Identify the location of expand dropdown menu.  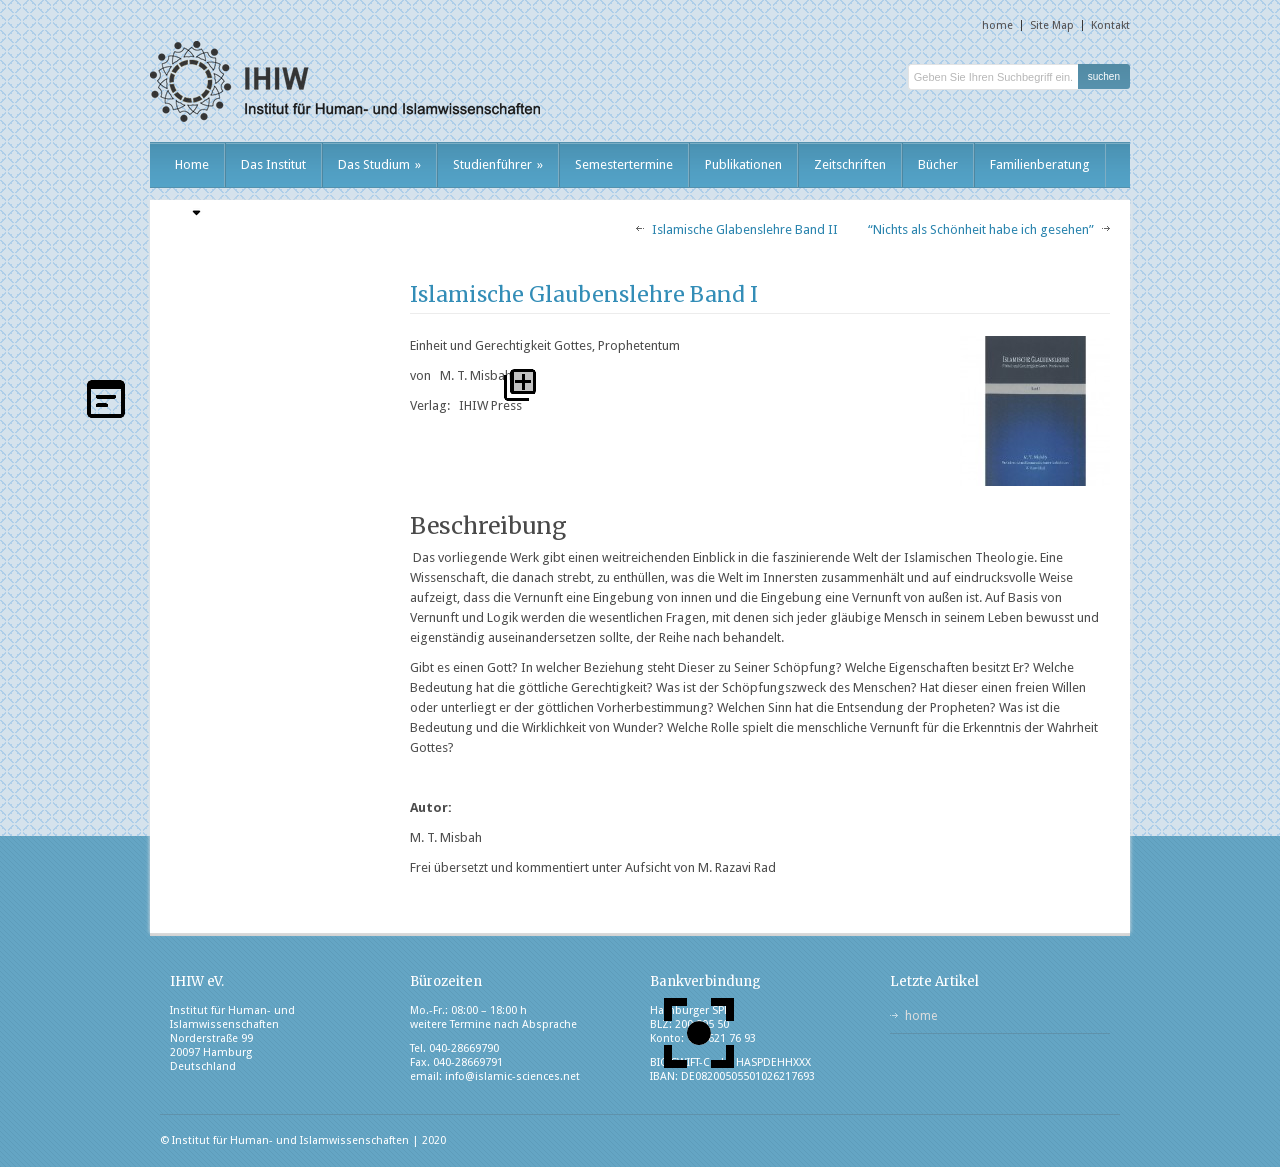
(196, 212).